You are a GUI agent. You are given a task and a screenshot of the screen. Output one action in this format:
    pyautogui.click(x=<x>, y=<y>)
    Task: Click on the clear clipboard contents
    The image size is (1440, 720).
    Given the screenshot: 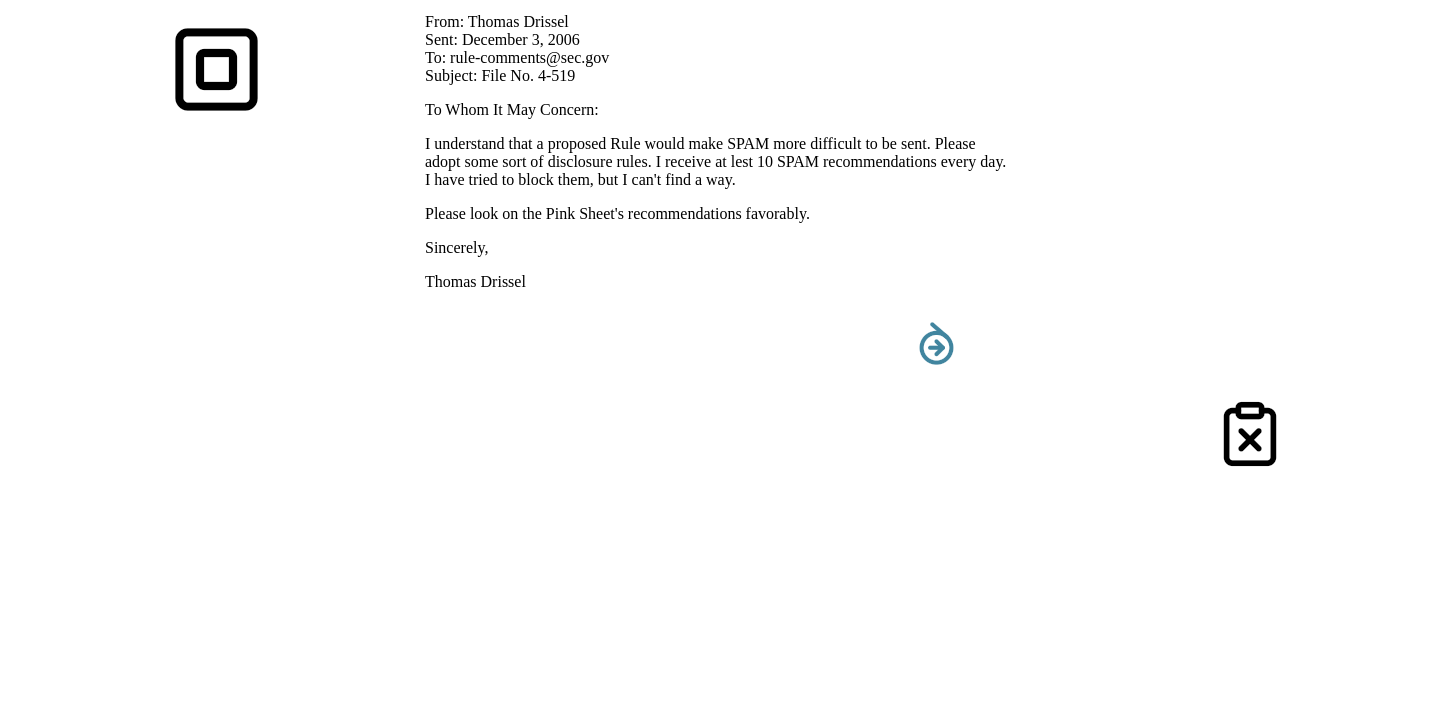 What is the action you would take?
    pyautogui.click(x=1250, y=434)
    